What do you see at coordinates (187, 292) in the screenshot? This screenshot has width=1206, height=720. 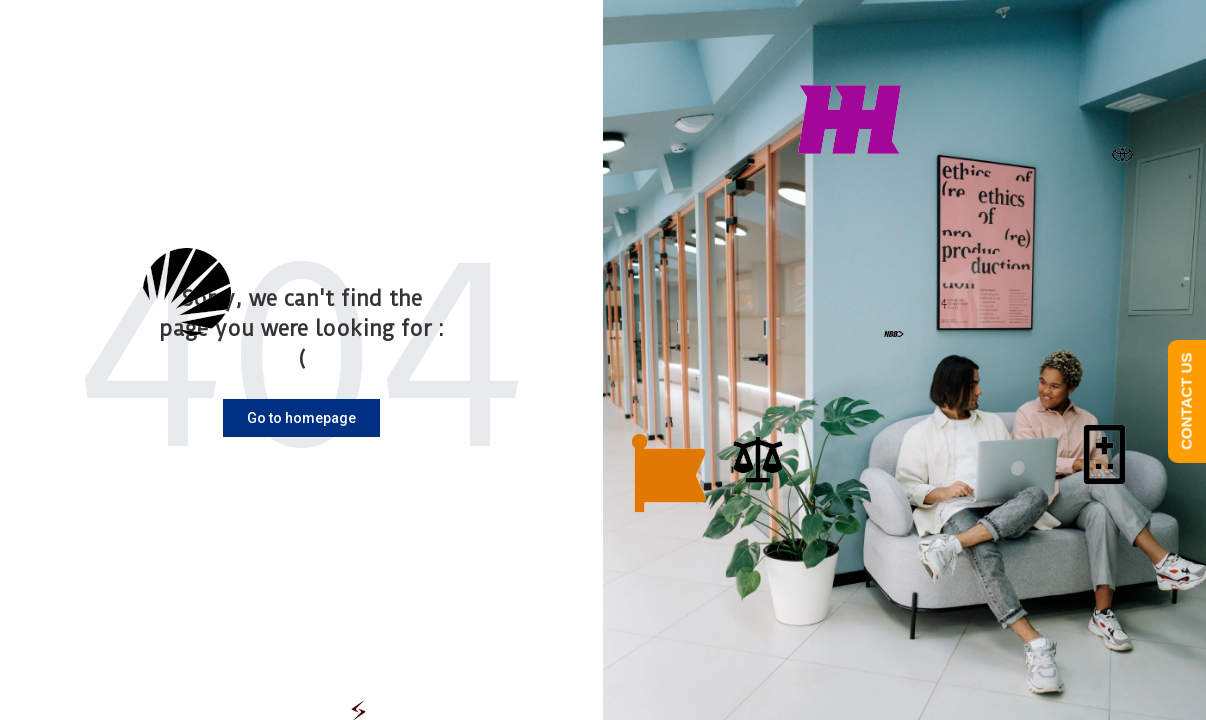 I see `apache solr search platform logo` at bounding box center [187, 292].